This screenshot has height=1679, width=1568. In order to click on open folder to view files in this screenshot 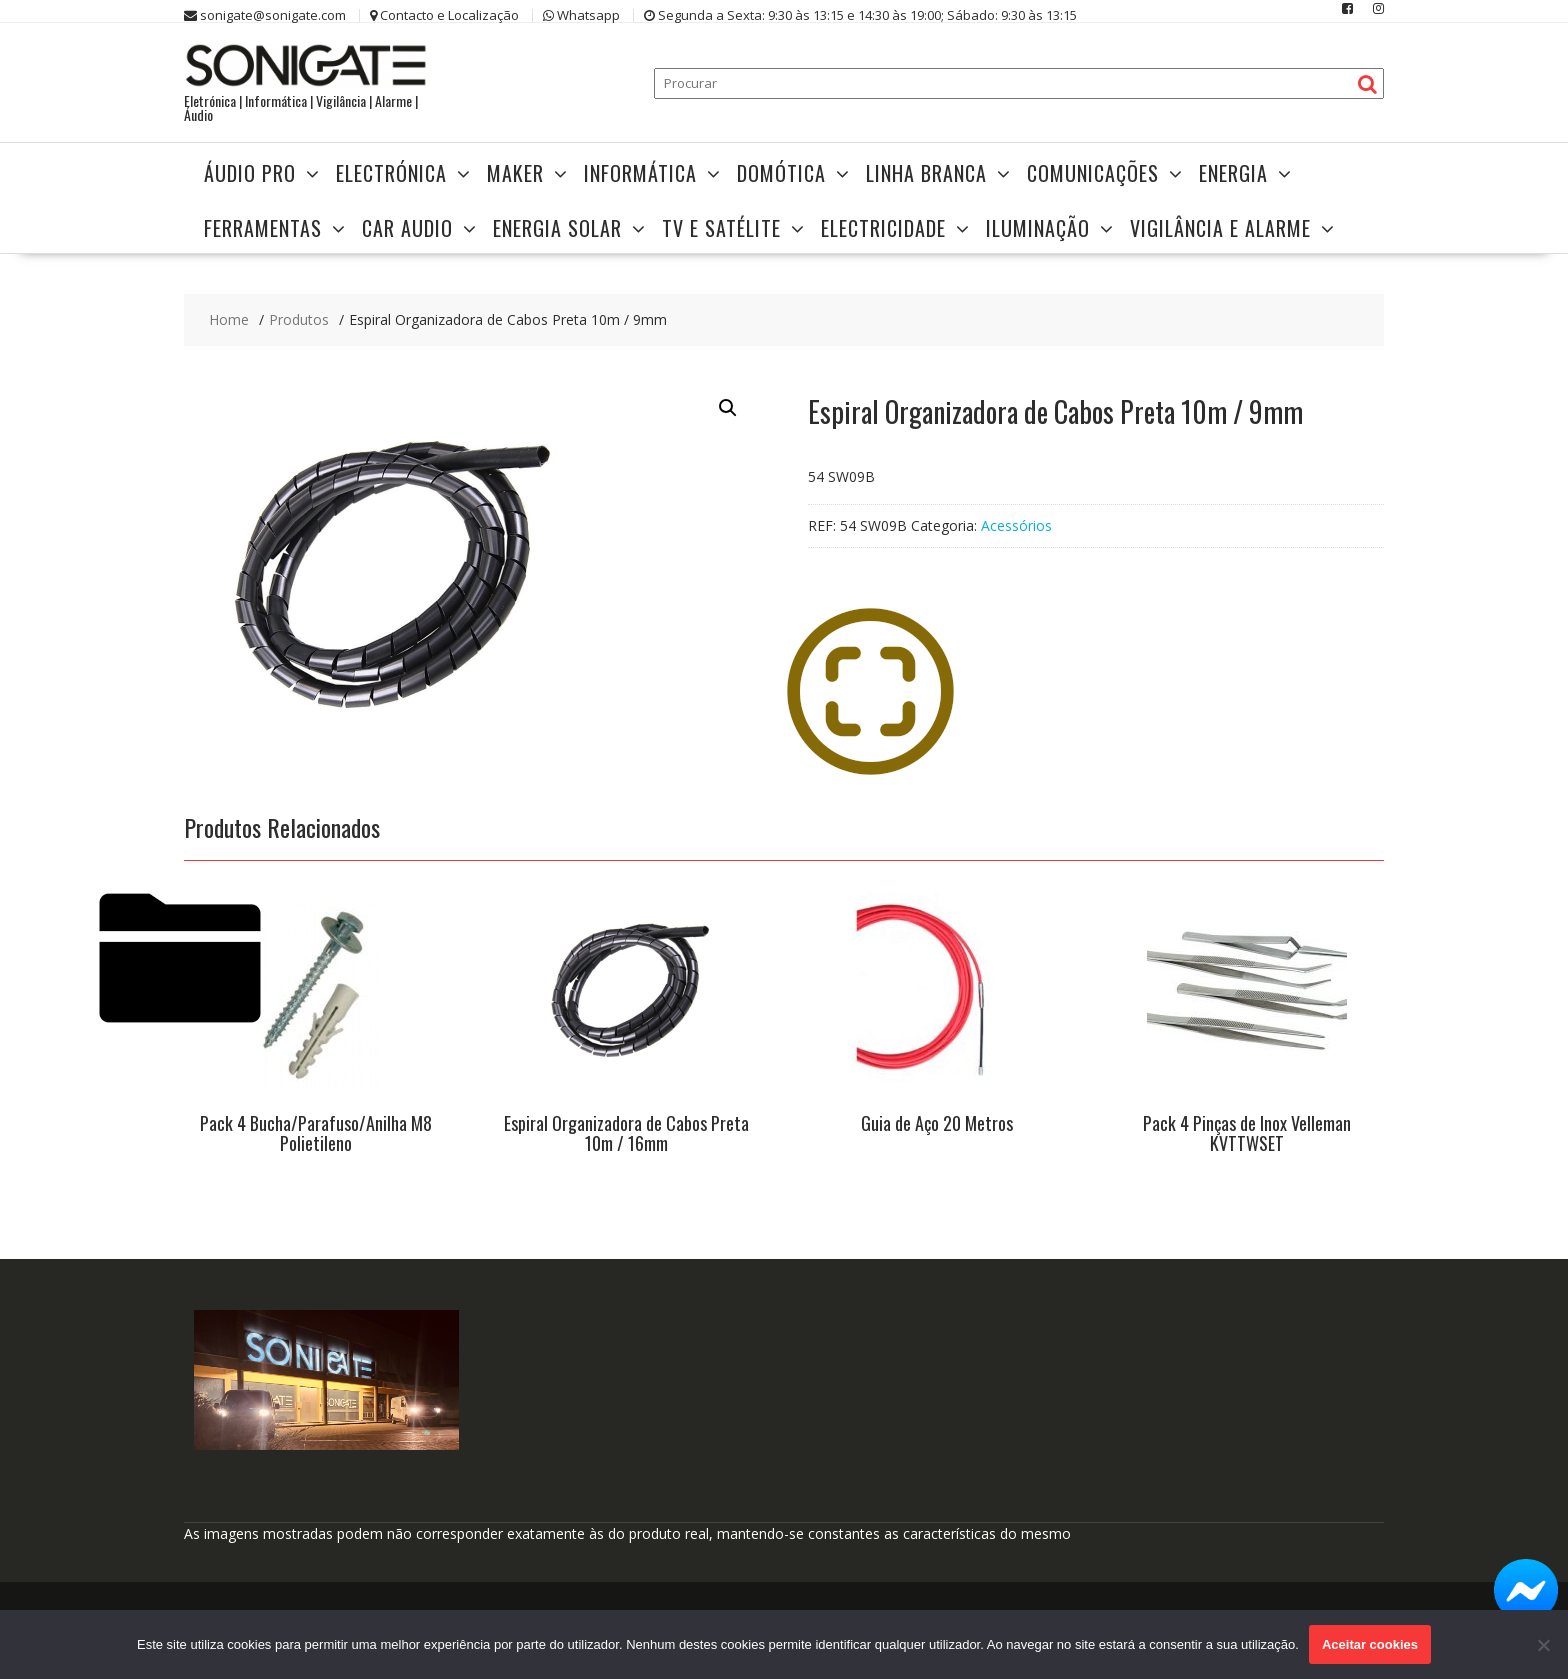, I will do `click(180, 958)`.